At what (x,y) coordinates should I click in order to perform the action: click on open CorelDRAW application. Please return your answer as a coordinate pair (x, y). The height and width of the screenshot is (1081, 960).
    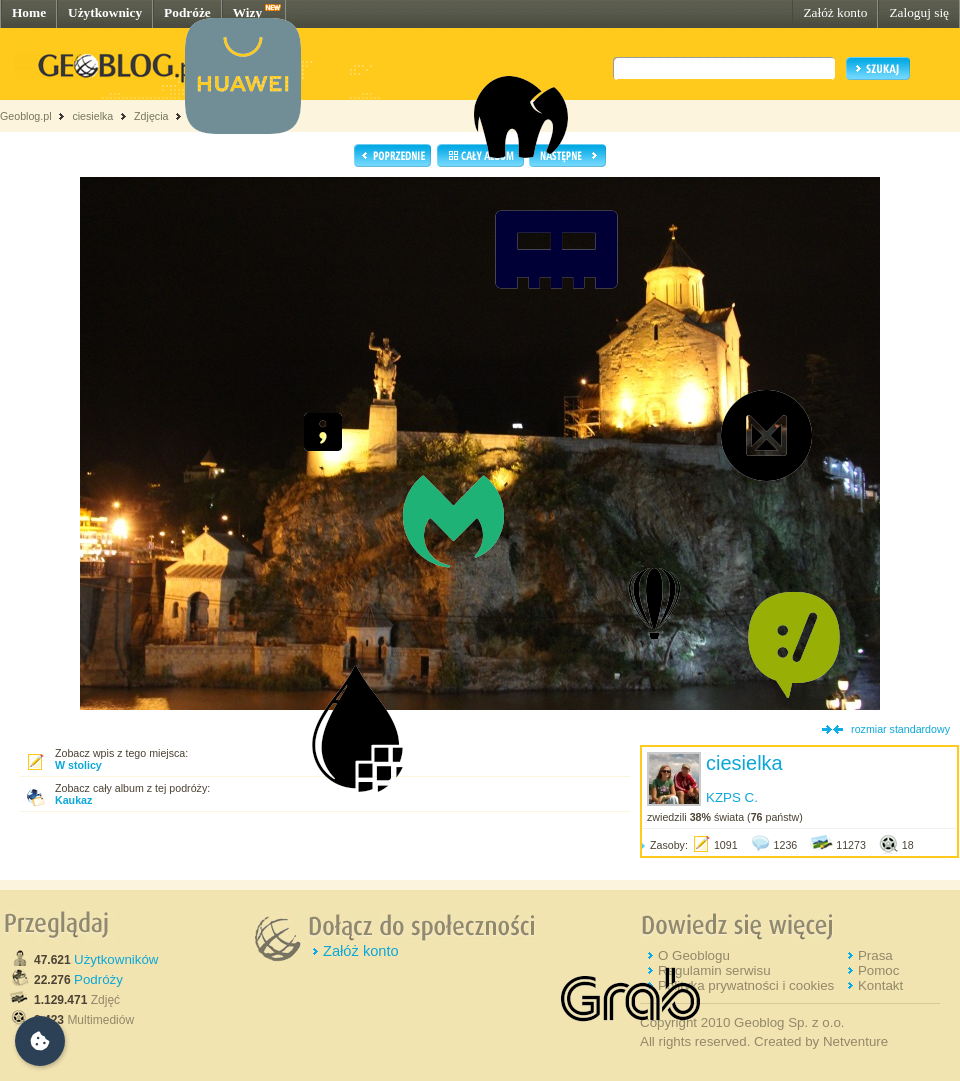
    Looking at the image, I should click on (654, 603).